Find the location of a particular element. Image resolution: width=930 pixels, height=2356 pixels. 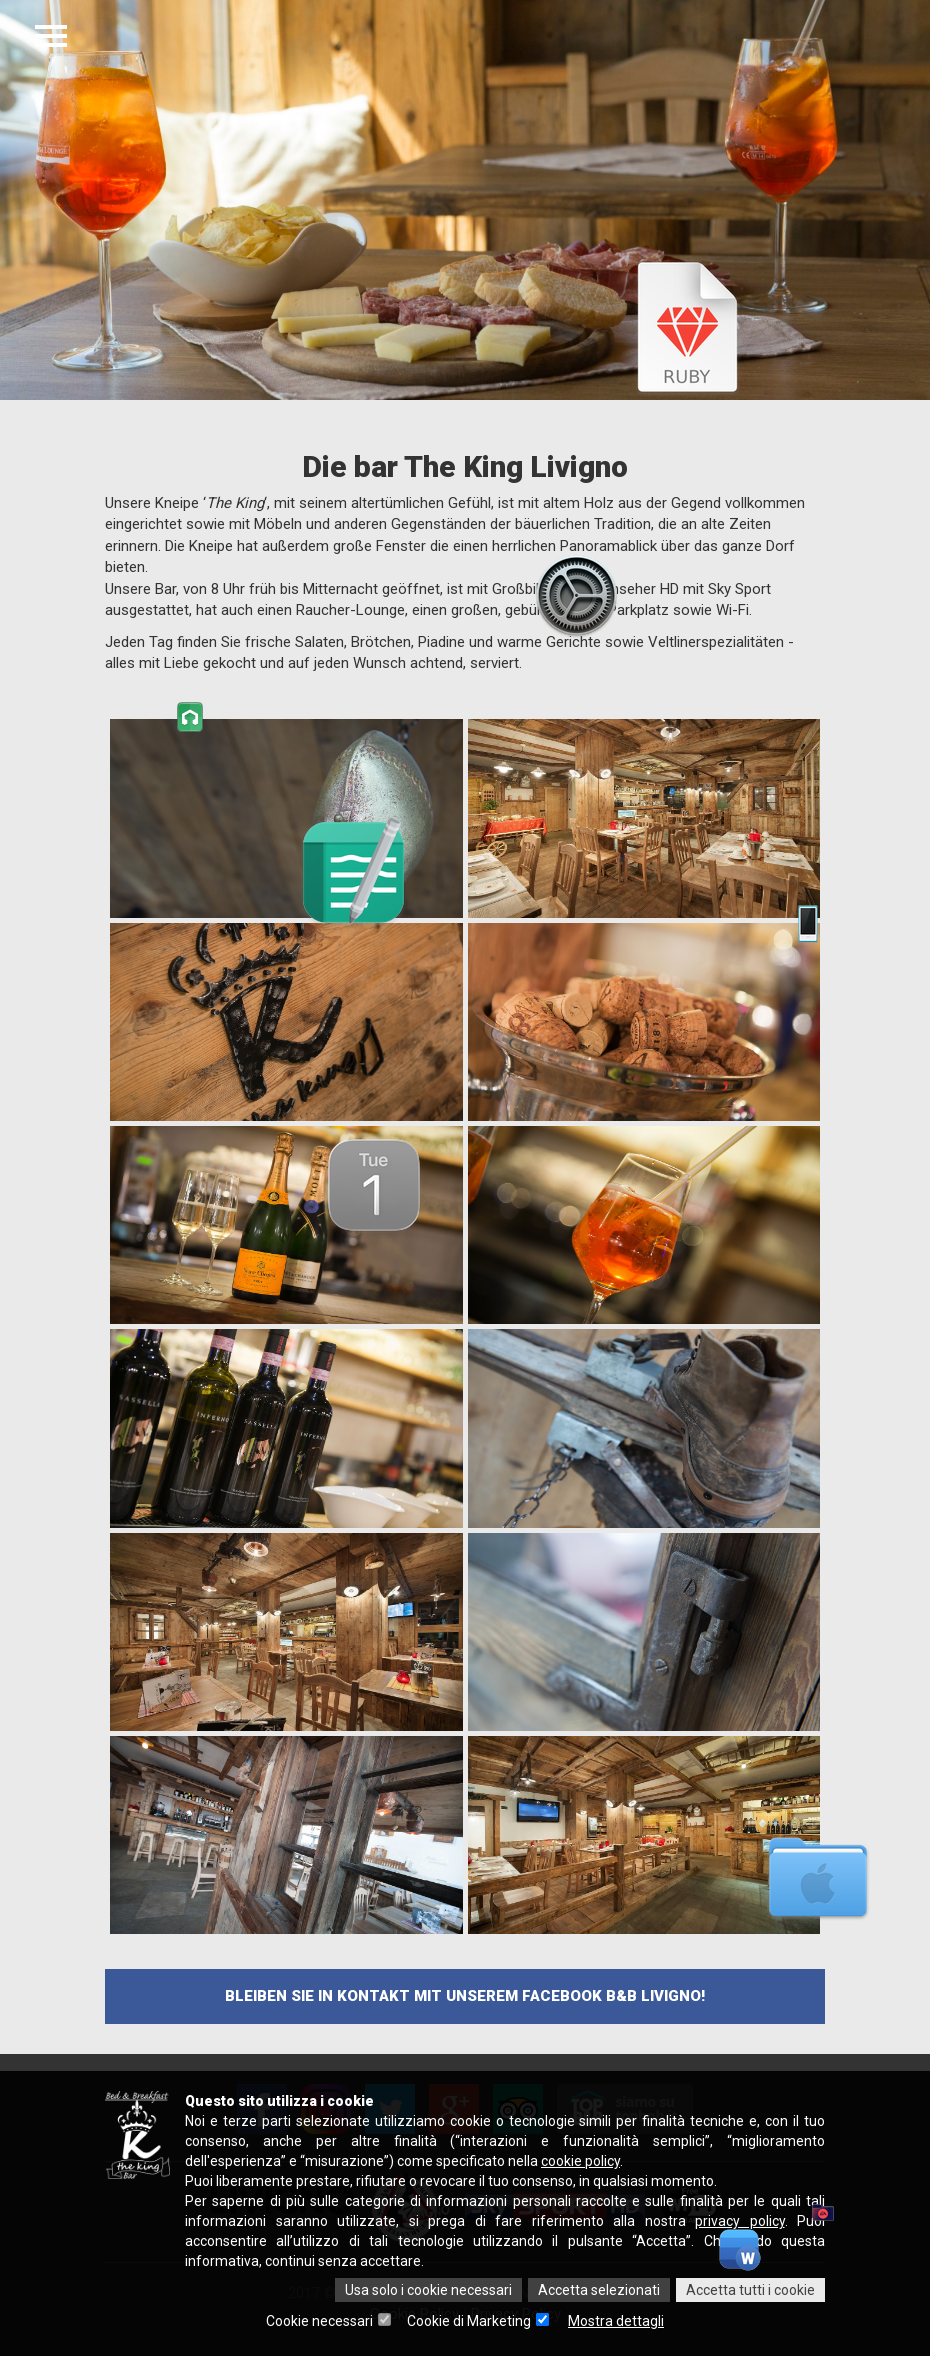

open apple system folder is located at coordinates (818, 1877).